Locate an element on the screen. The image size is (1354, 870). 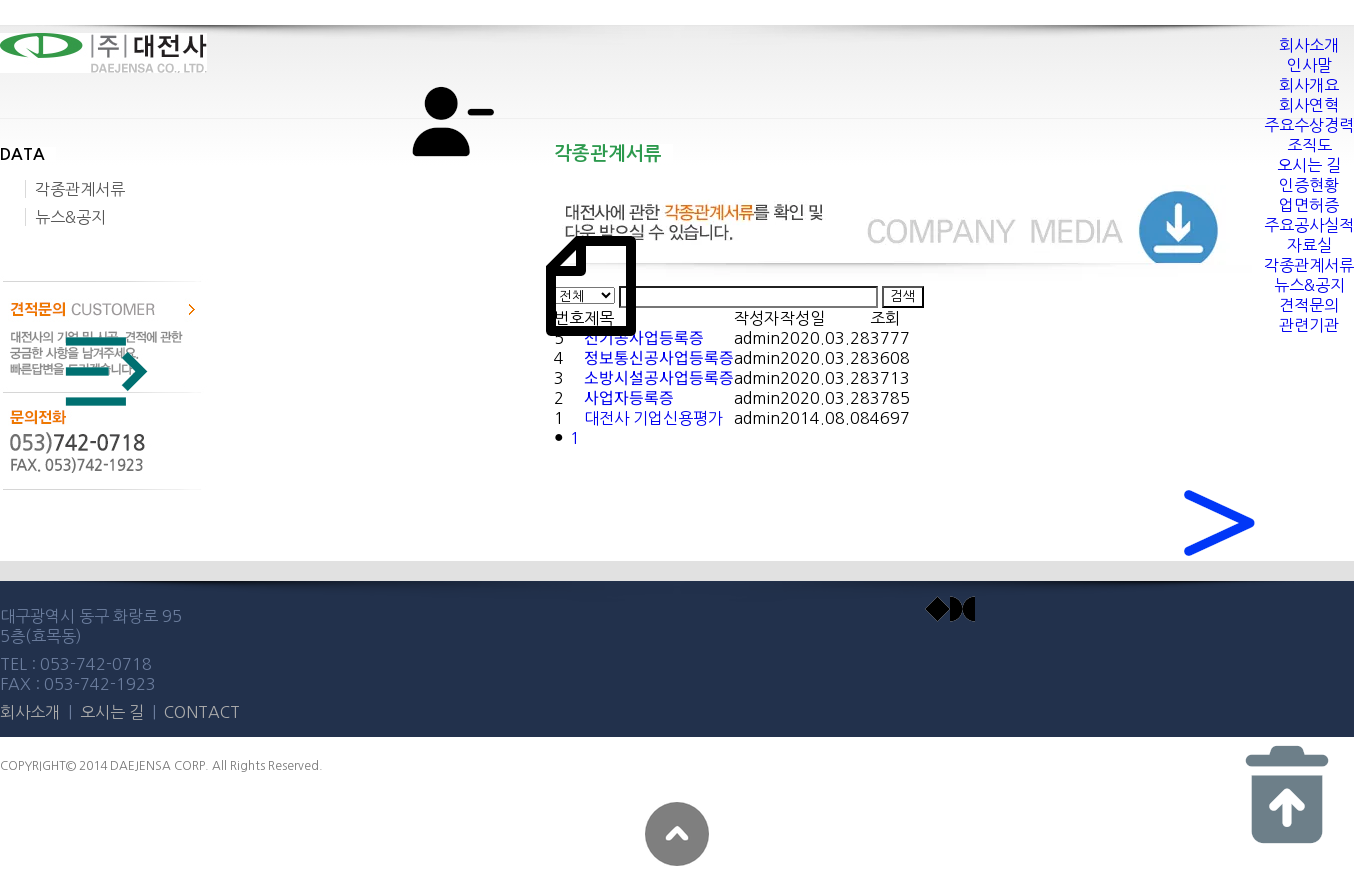
expand a collapsed sidebar menu is located at coordinates (104, 371).